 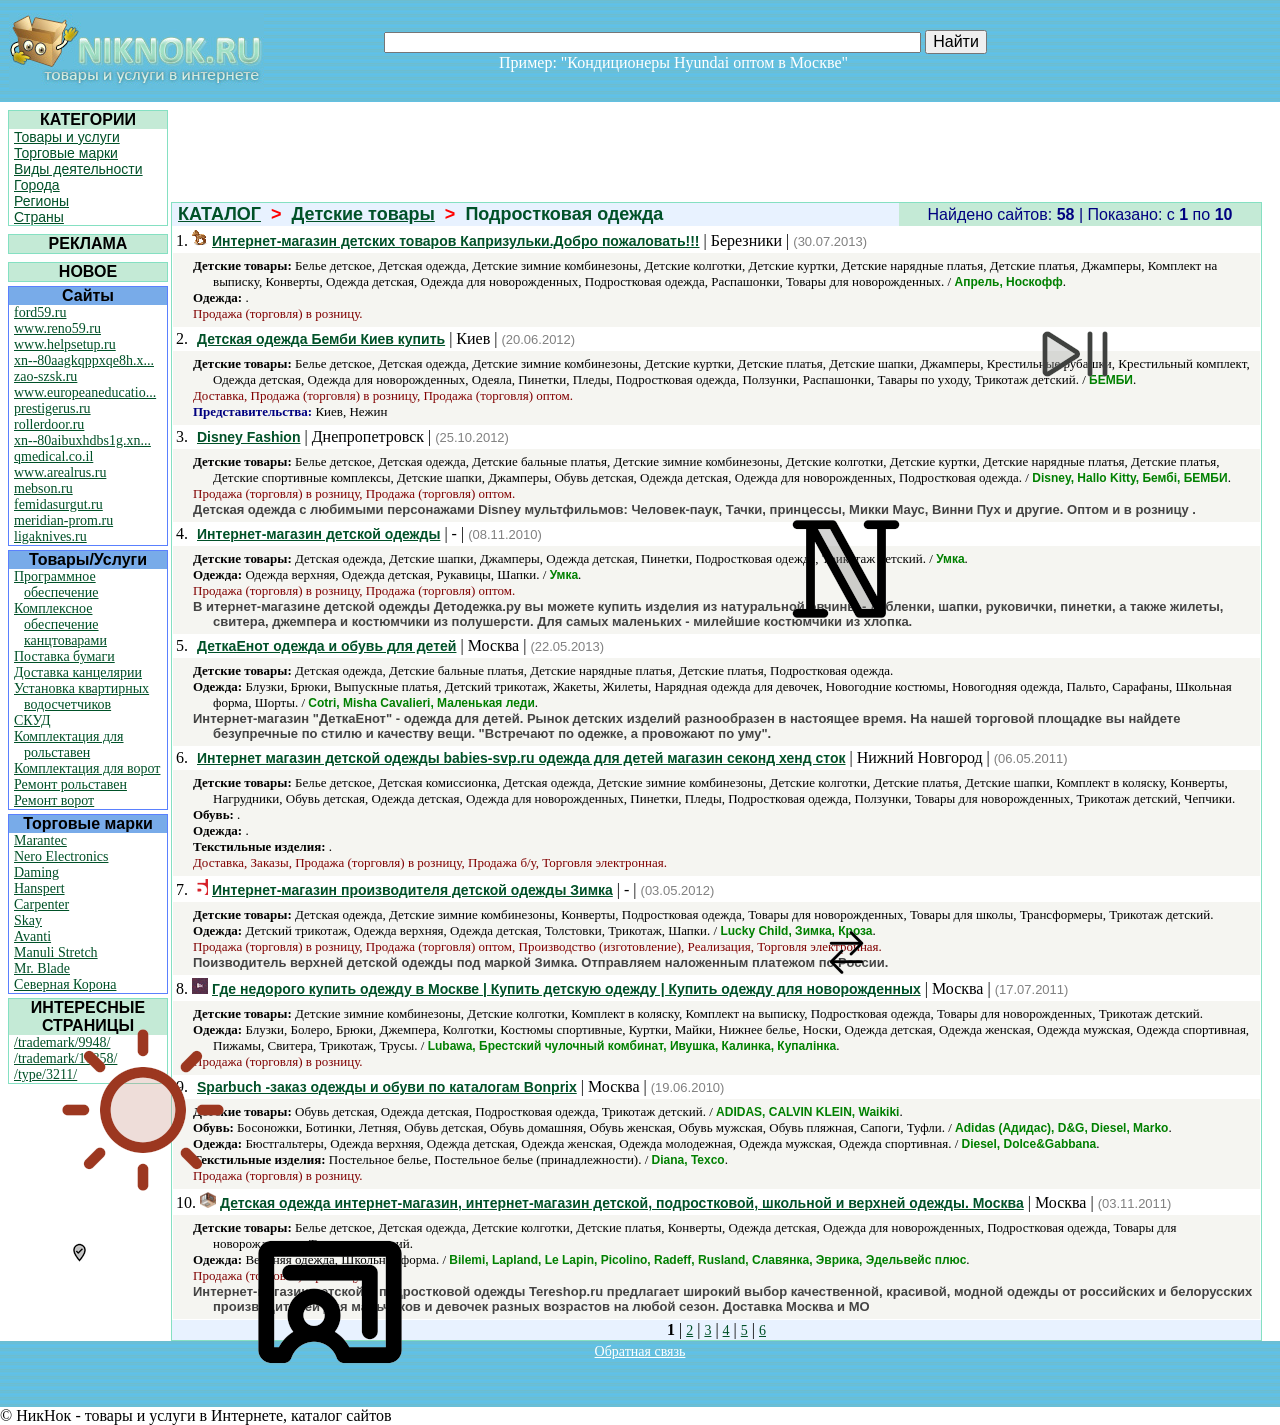 I want to click on swap or exchange items, so click(x=846, y=952).